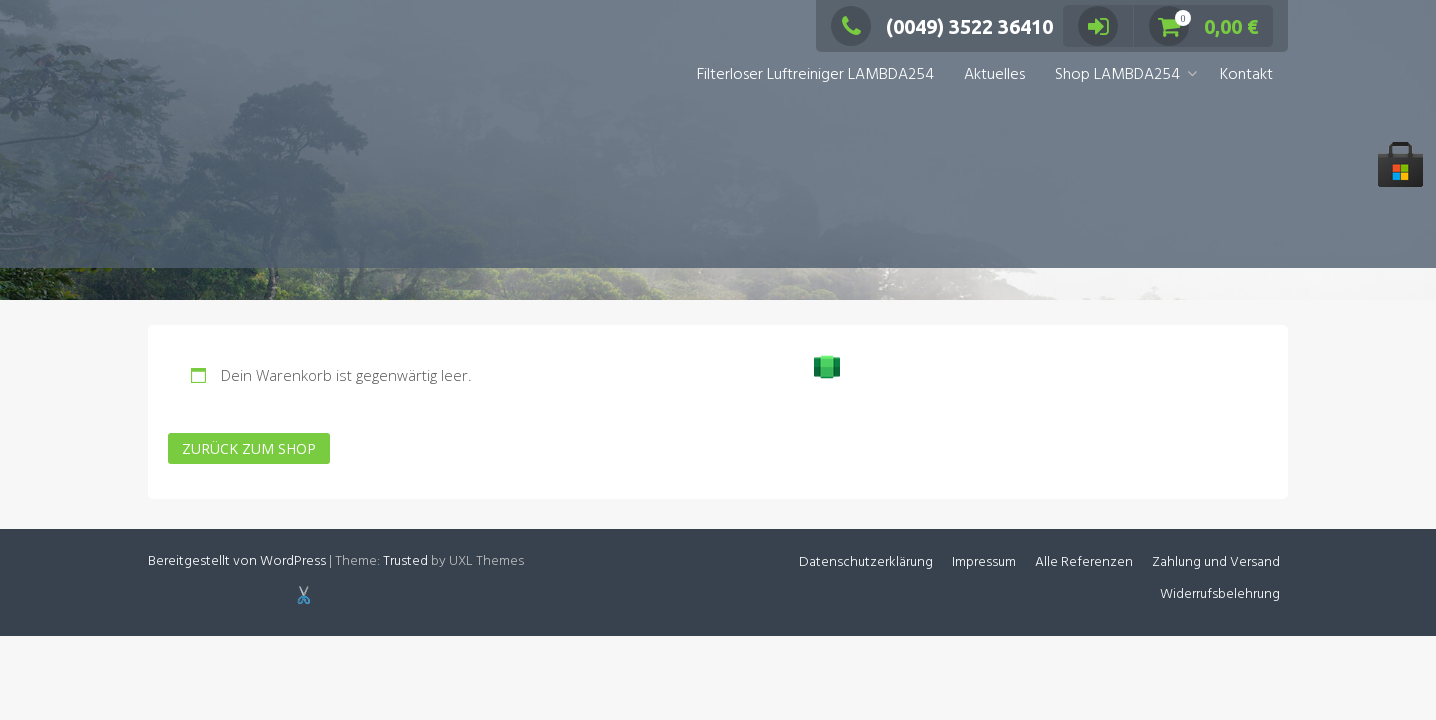  I want to click on open android app or emulator, so click(827, 367).